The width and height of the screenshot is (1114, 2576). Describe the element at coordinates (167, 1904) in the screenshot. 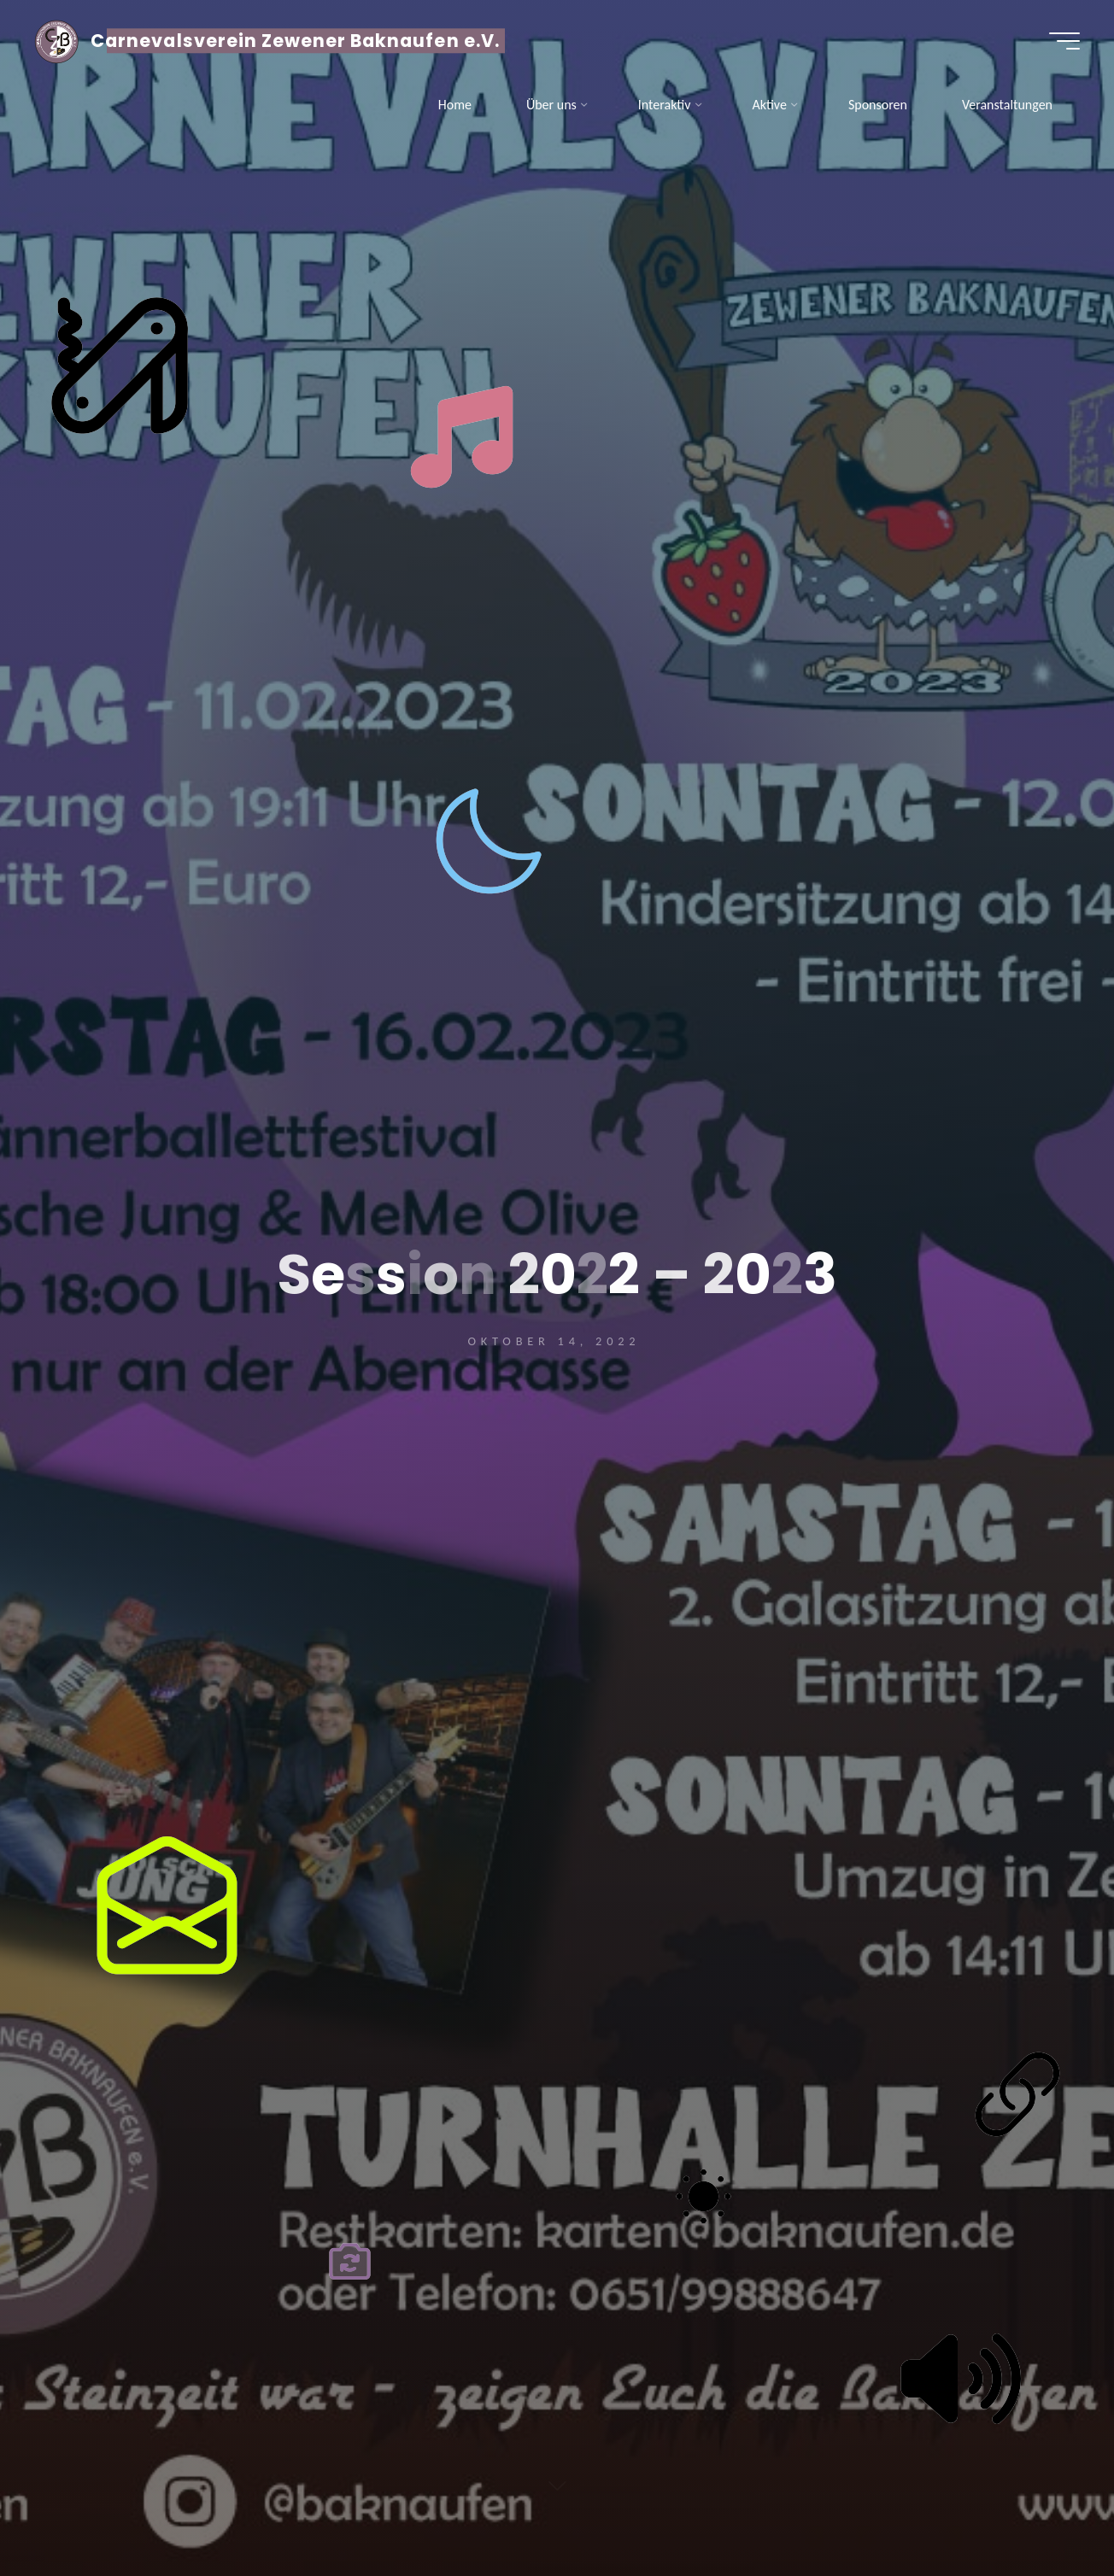

I see `view an opened email or message` at that location.